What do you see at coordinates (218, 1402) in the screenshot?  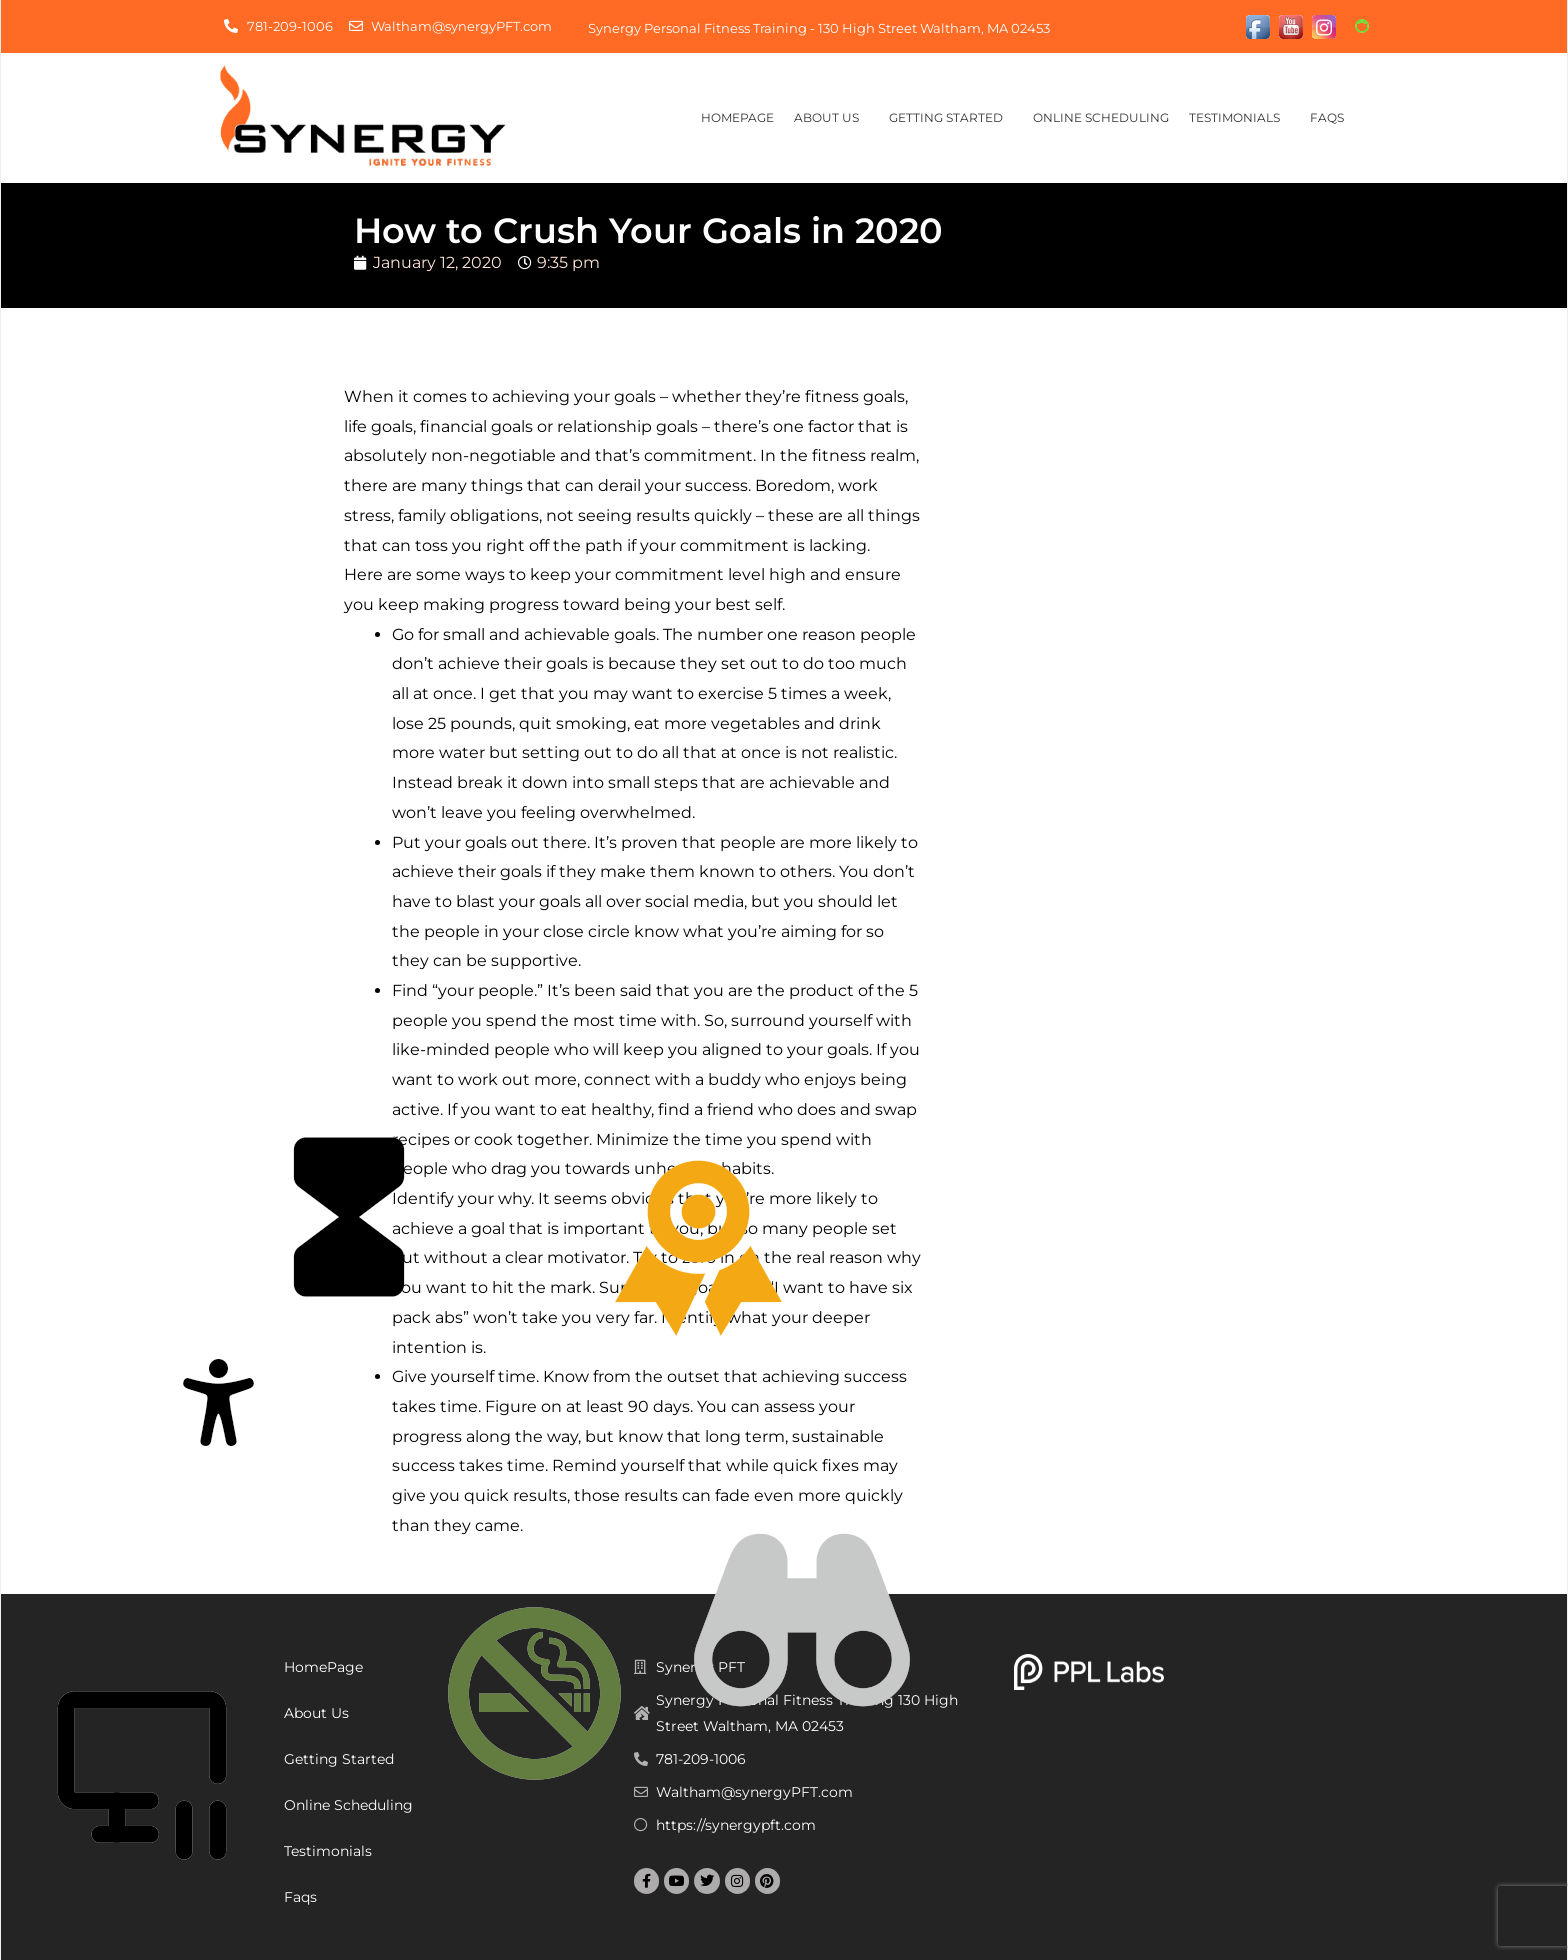 I see `access accessibility settings` at bounding box center [218, 1402].